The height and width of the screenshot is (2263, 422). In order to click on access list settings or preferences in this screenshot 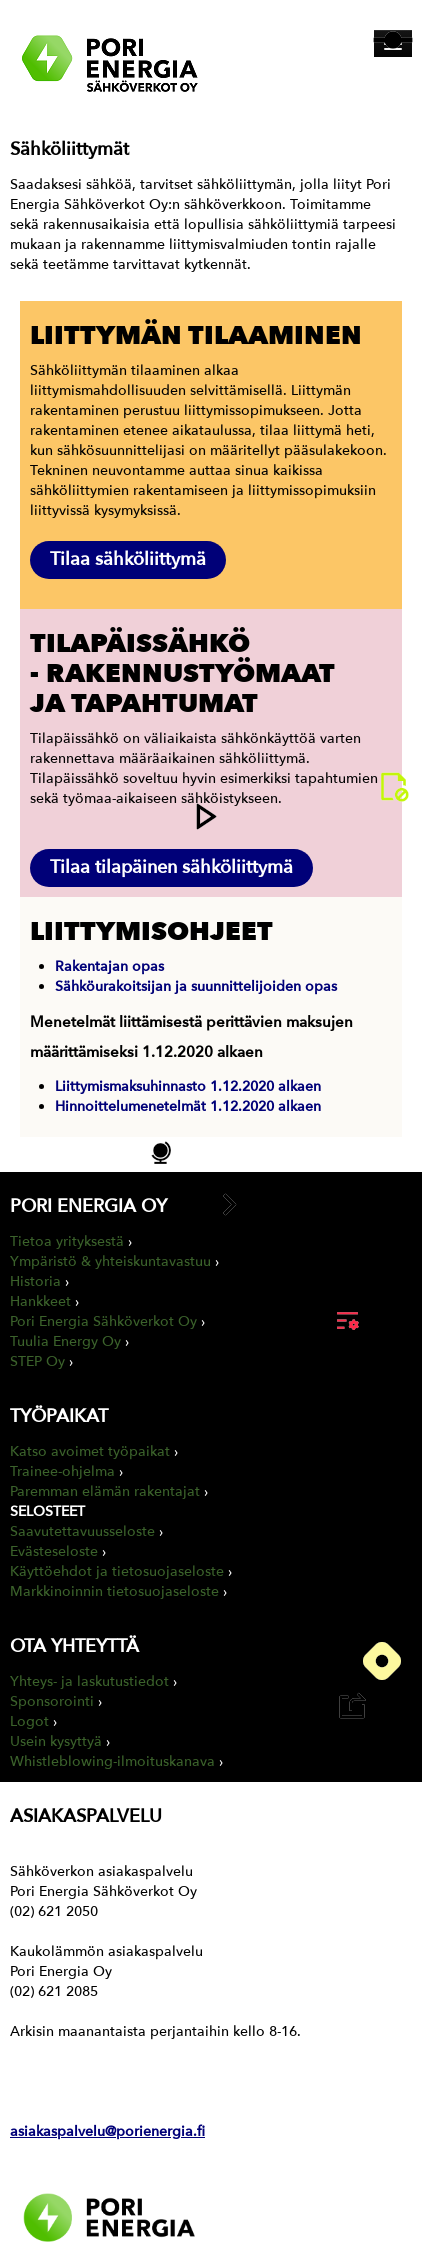, I will do `click(347, 1320)`.